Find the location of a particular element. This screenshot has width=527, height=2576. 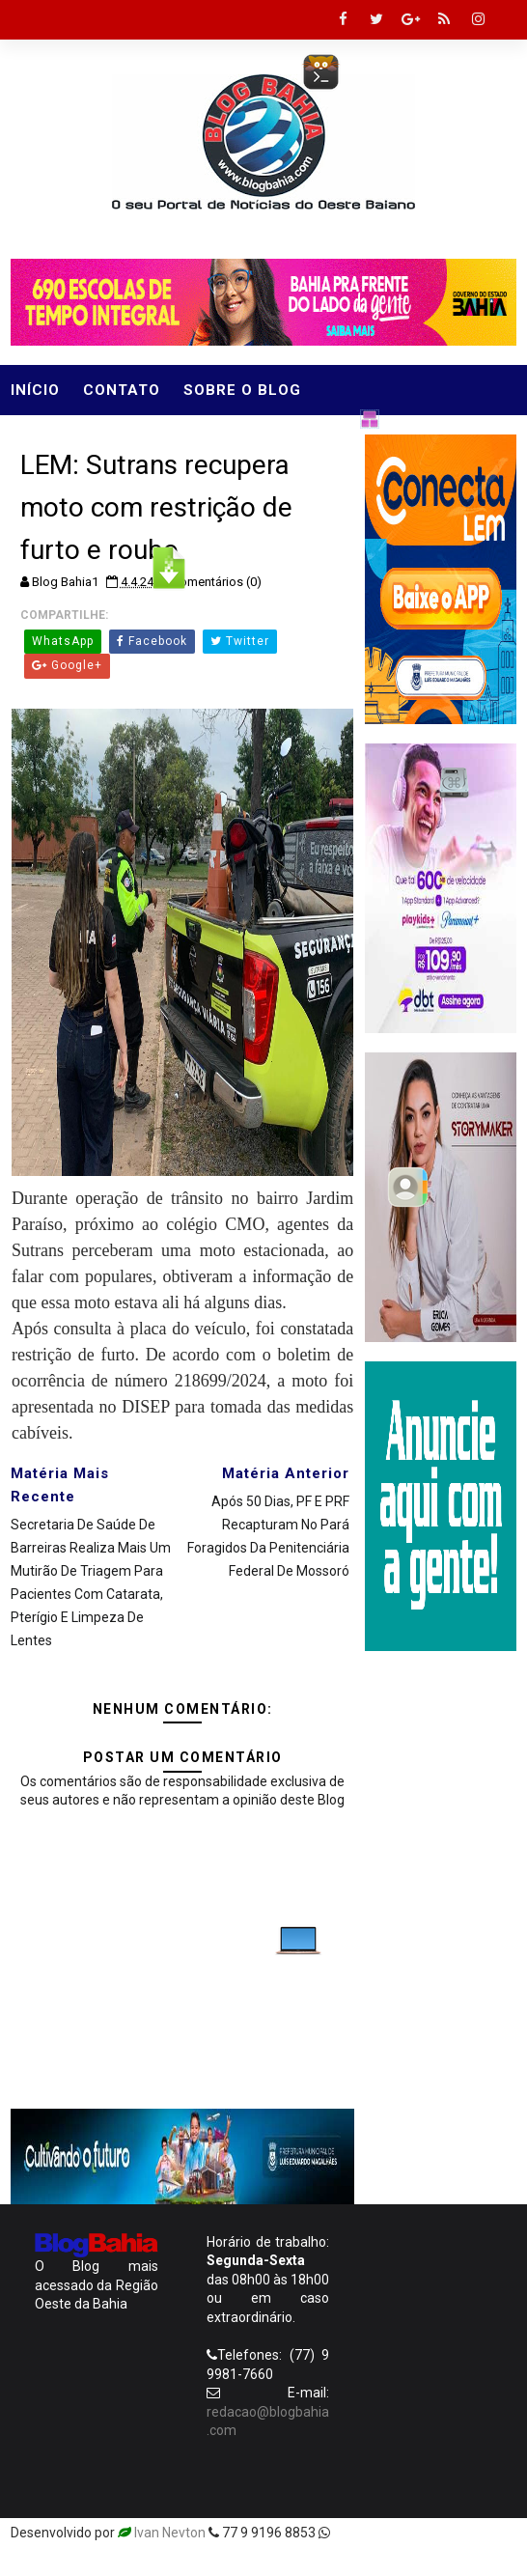

access the root system drive is located at coordinates (454, 782).